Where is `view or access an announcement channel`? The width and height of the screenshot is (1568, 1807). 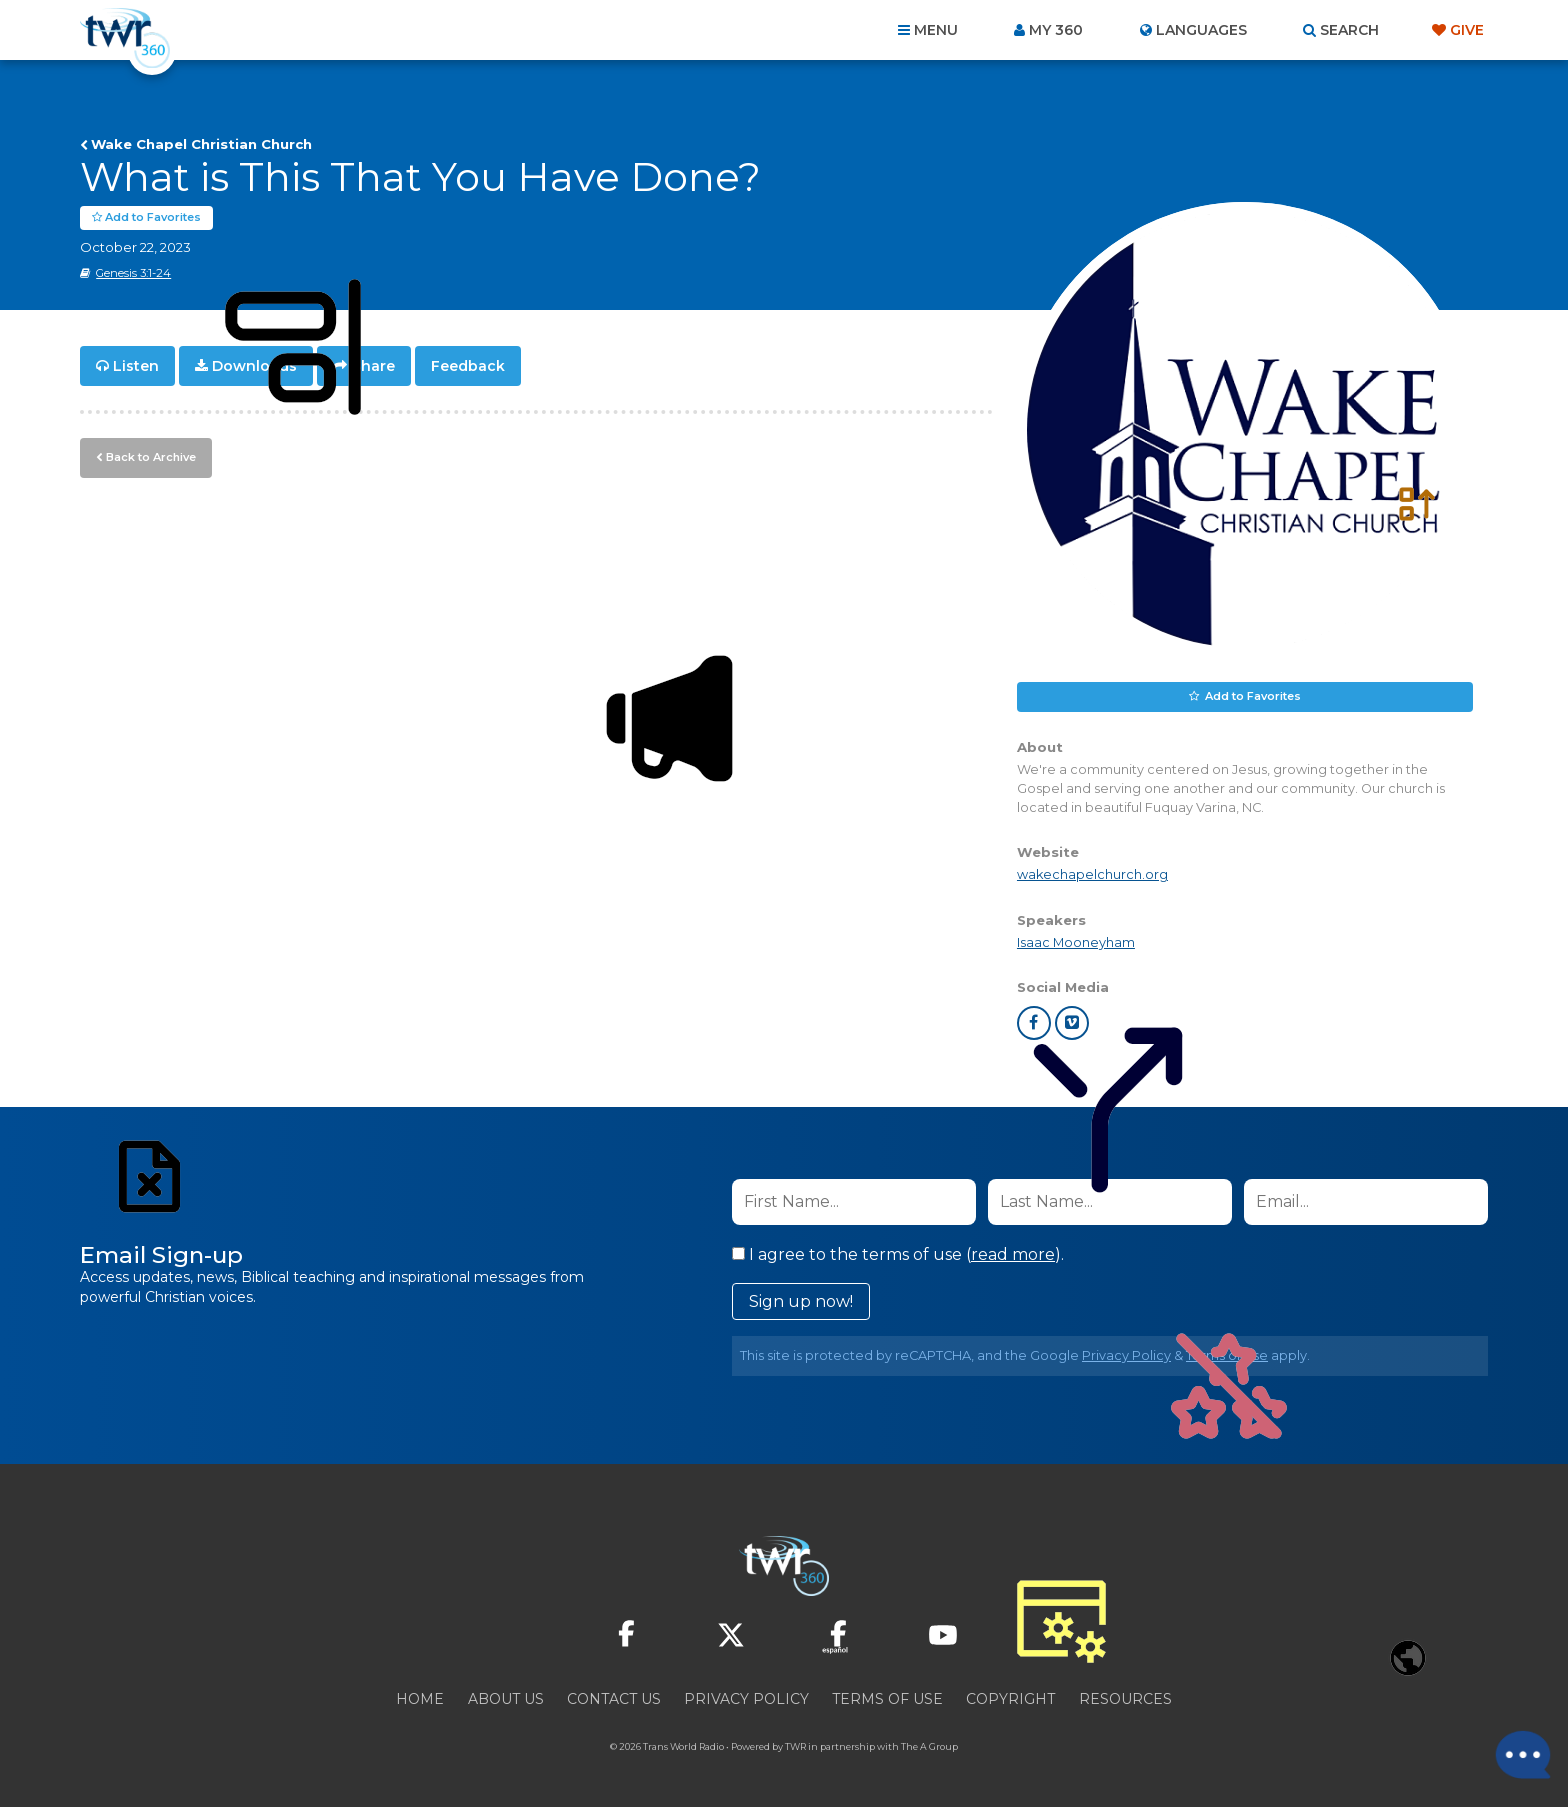
view or access an announcement channel is located at coordinates (669, 718).